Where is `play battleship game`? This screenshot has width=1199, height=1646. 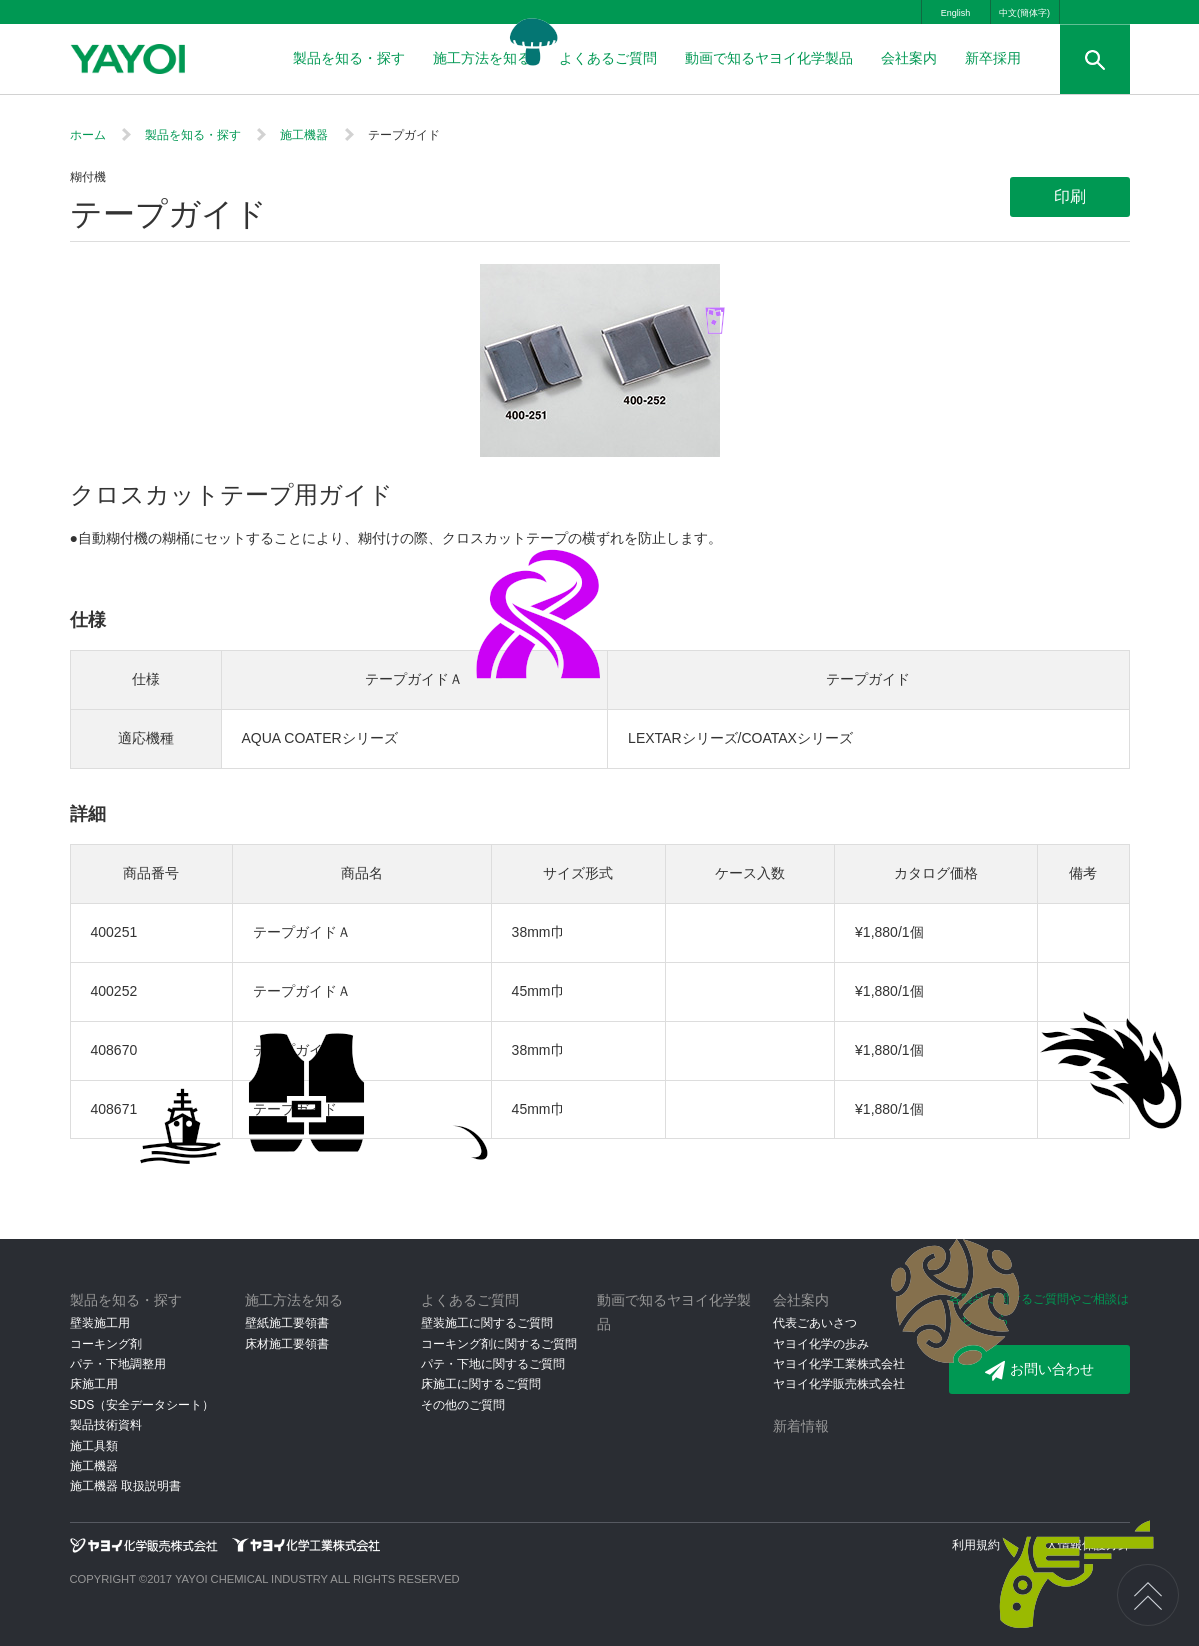
play battleship game is located at coordinates (182, 1129).